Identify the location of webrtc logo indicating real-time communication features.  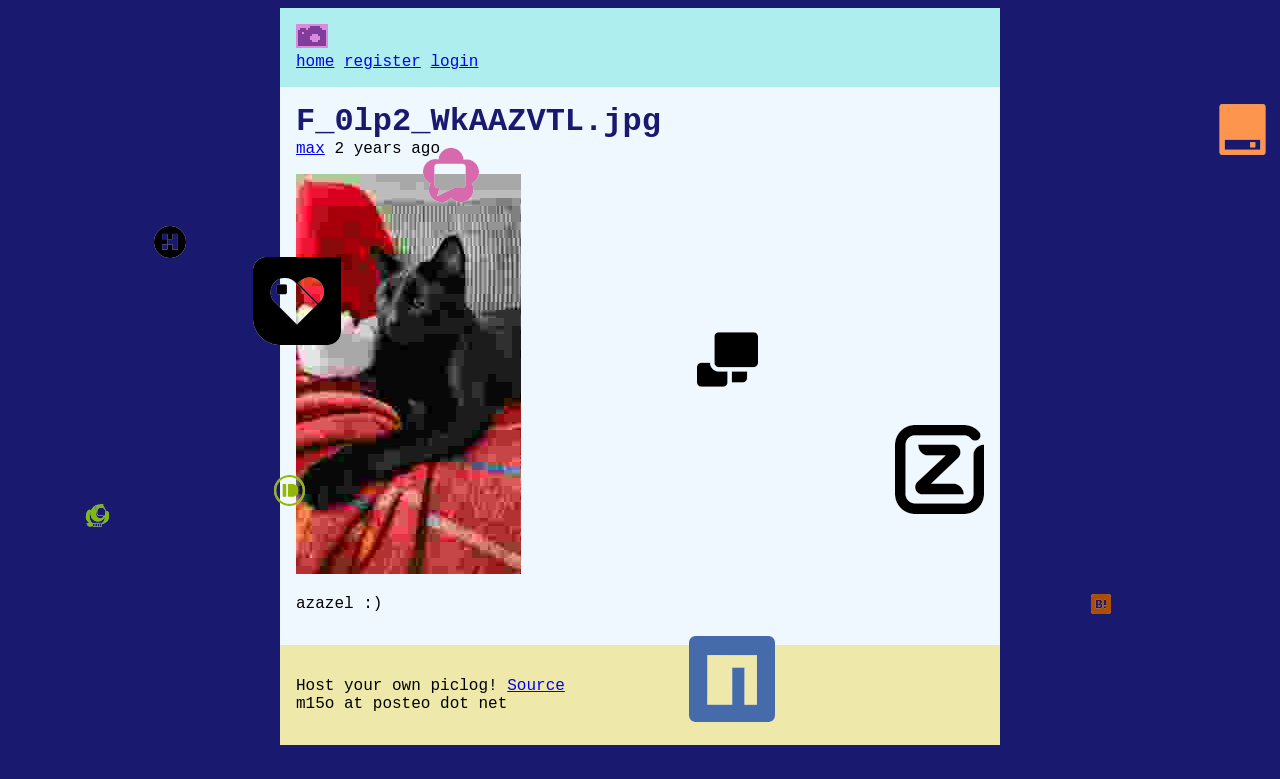
(451, 175).